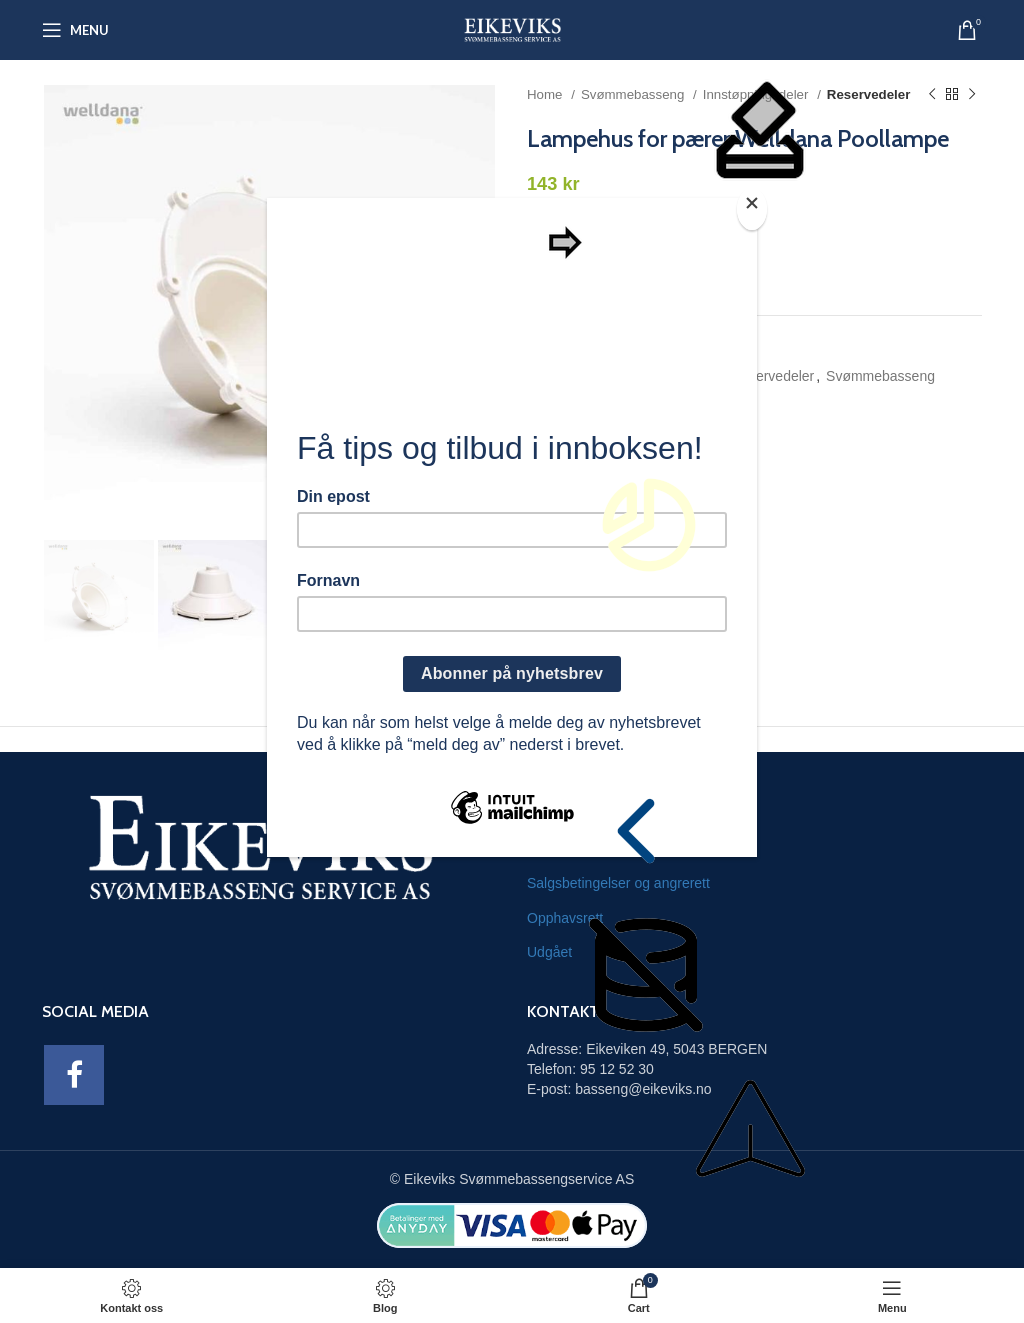 Image resolution: width=1024 pixels, height=1323 pixels. Describe the element at coordinates (565, 242) in the screenshot. I see `forward an email or message` at that location.